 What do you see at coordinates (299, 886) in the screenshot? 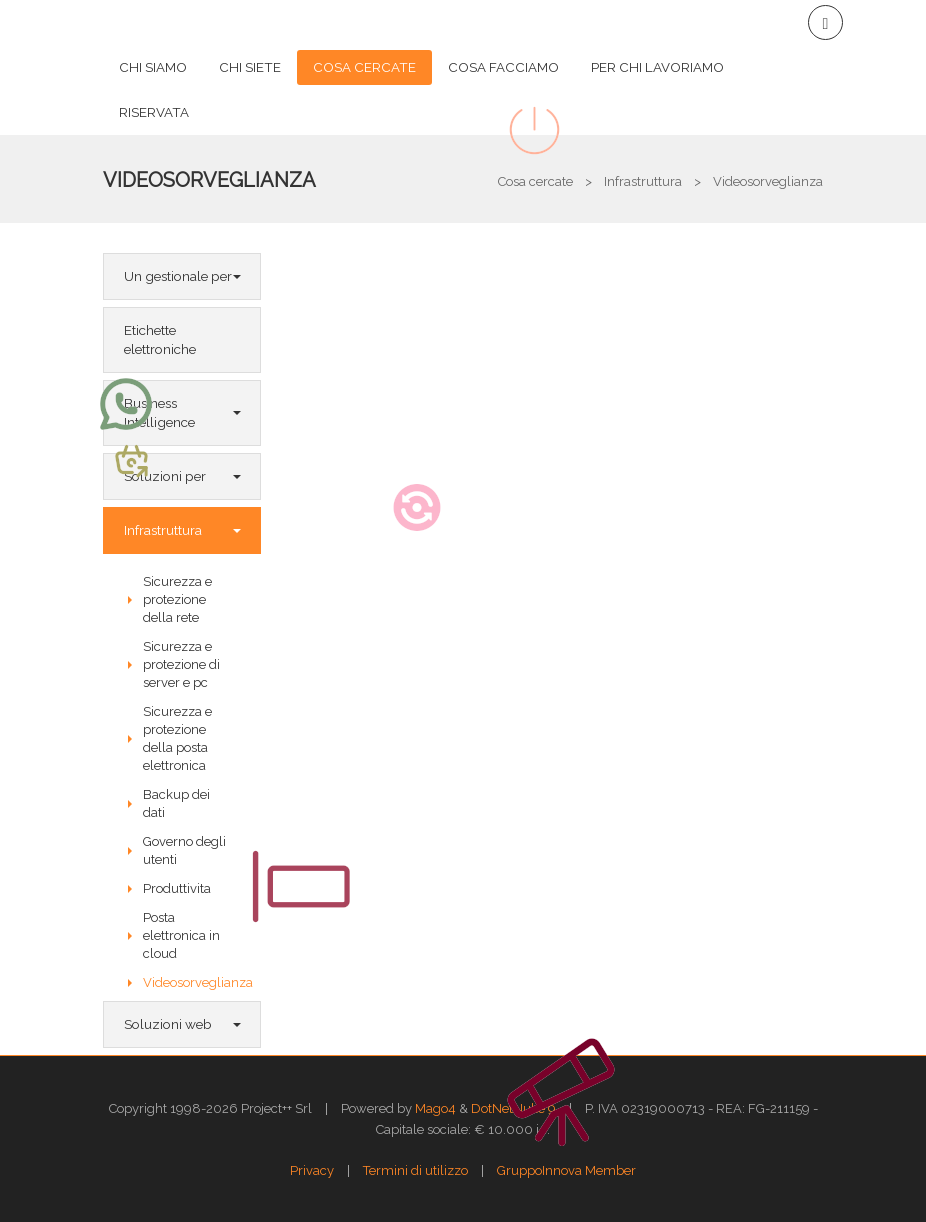
I see `align text or content to the left` at bounding box center [299, 886].